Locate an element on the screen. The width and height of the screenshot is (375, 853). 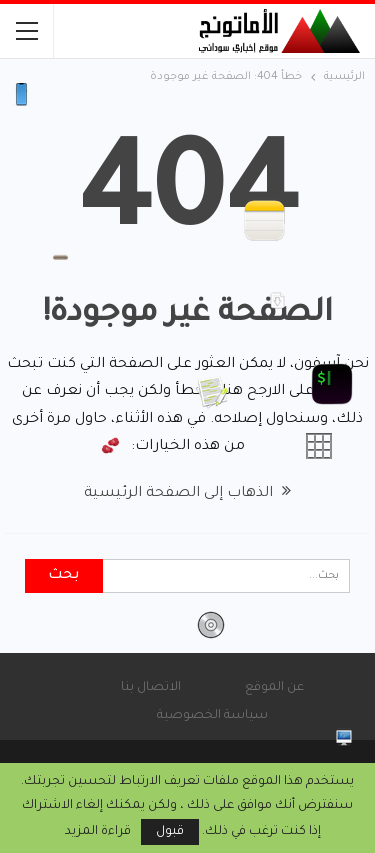
open the notes app is located at coordinates (264, 220).